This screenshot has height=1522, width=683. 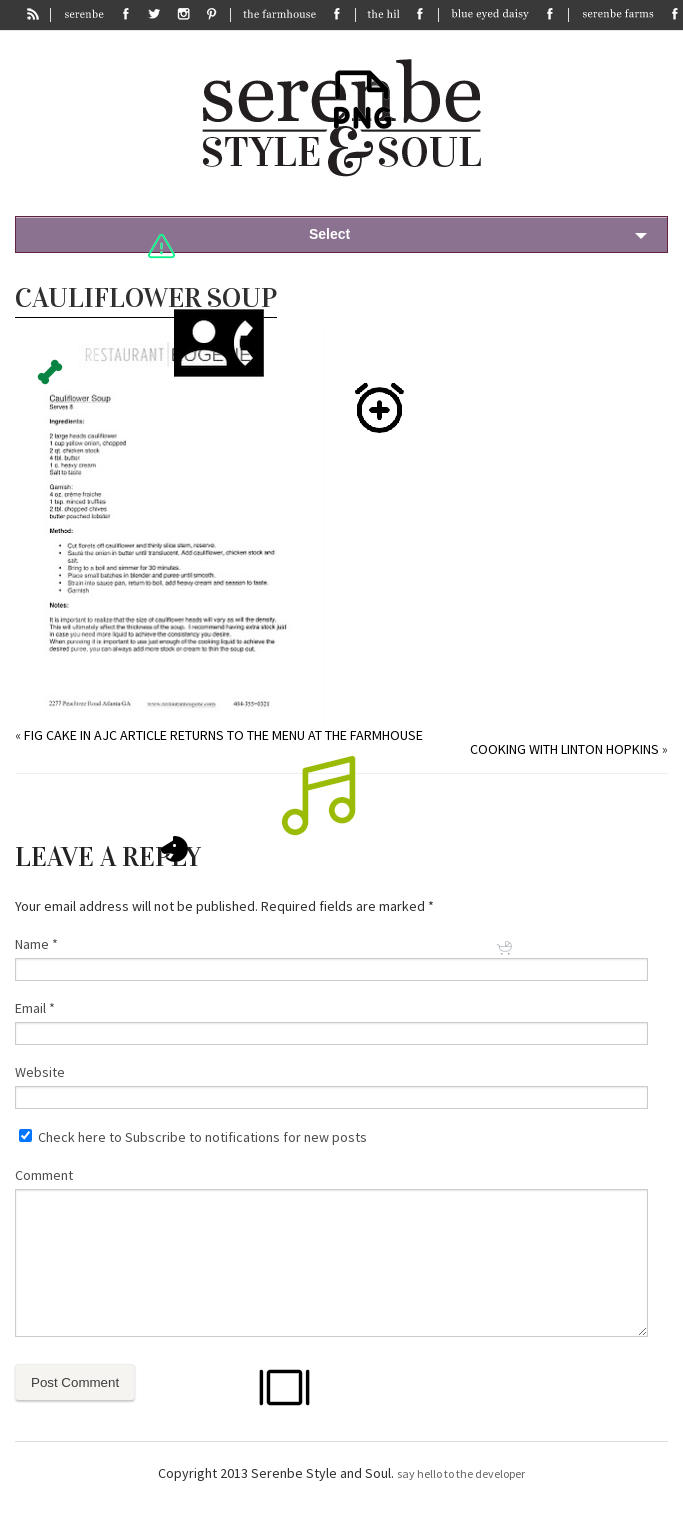 I want to click on access music library or player, so click(x=323, y=797).